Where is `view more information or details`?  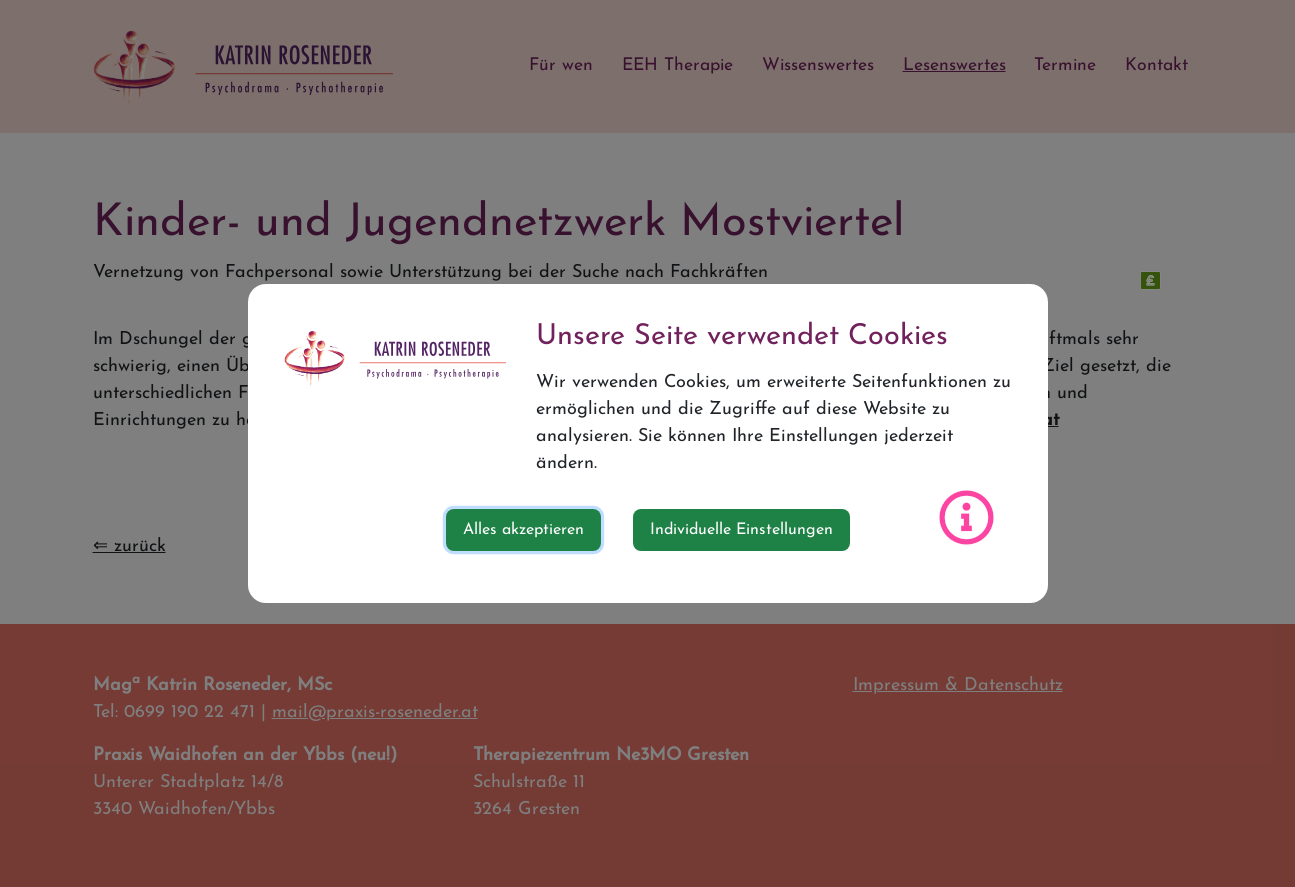 view more information or details is located at coordinates (966, 517).